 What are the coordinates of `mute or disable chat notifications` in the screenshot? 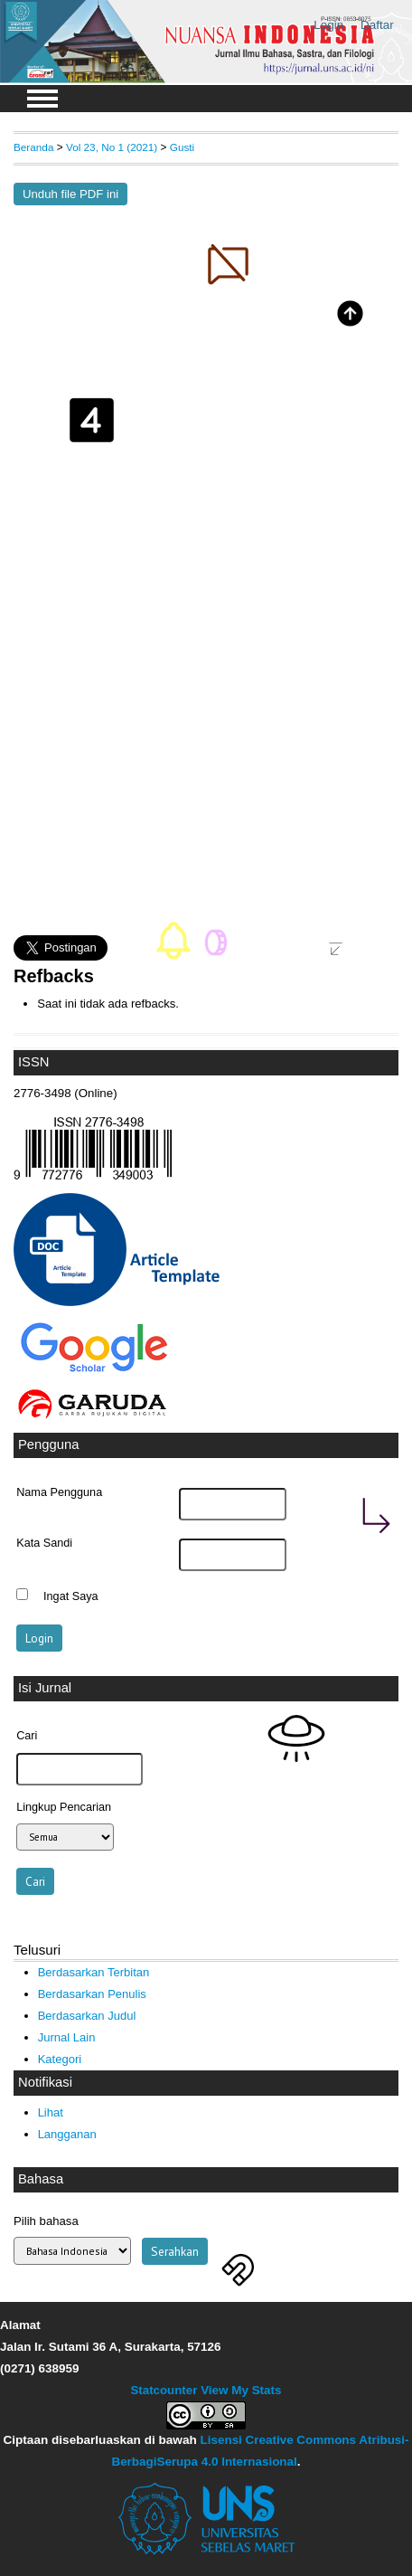 It's located at (228, 262).